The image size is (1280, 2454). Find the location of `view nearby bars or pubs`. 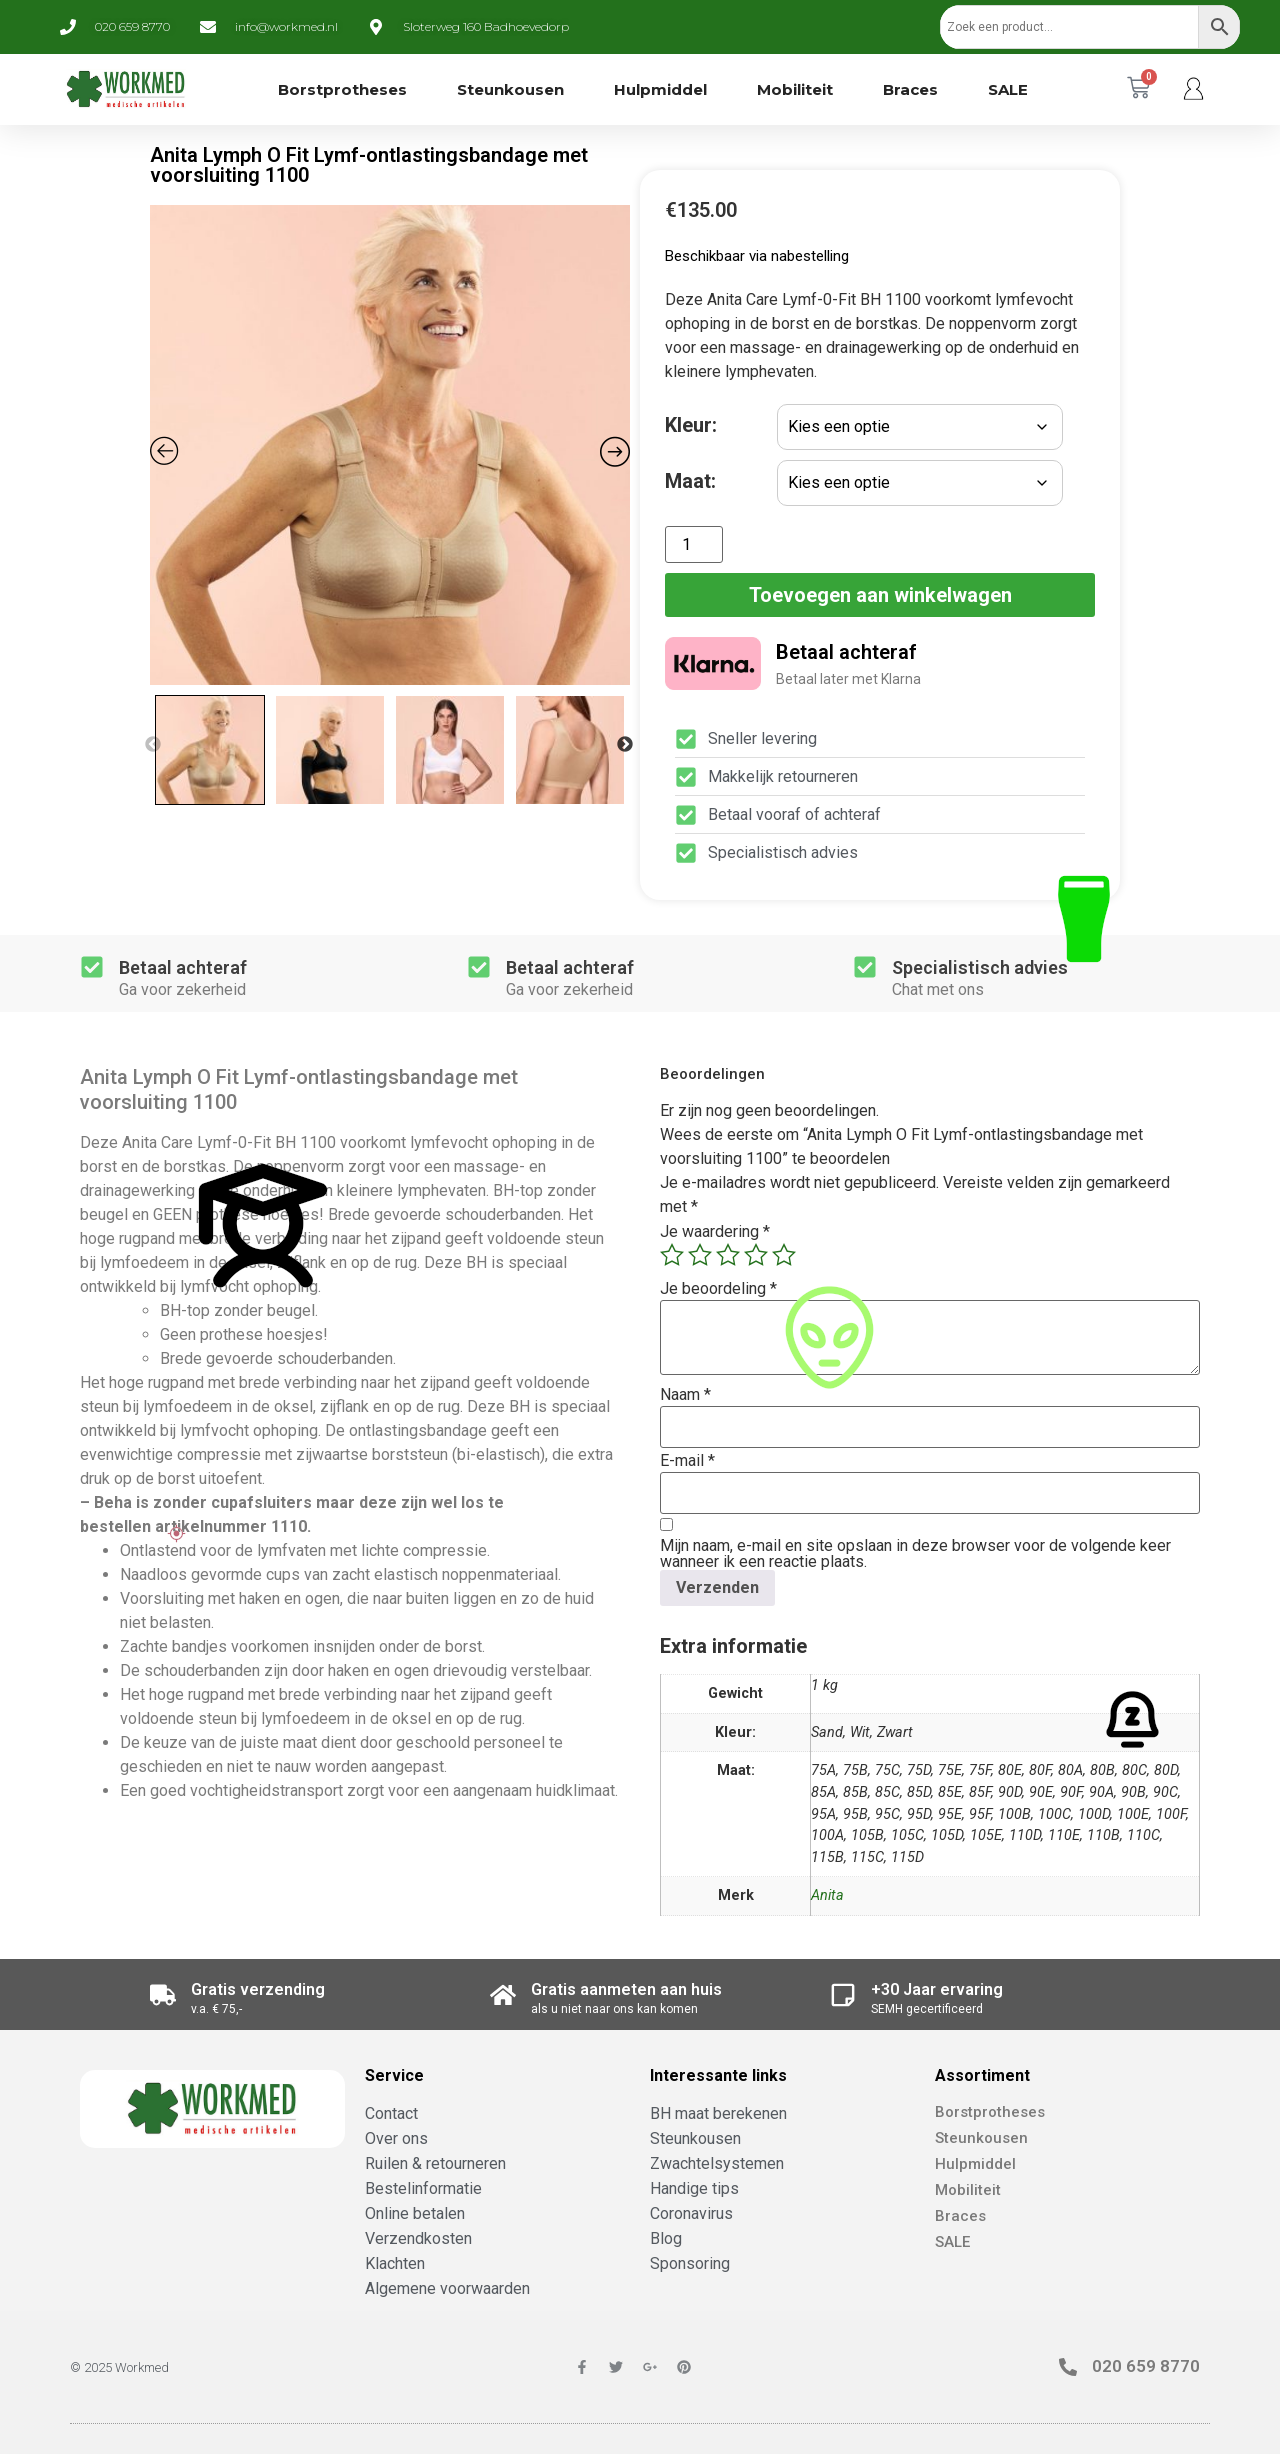

view nearby bars or pubs is located at coordinates (1084, 919).